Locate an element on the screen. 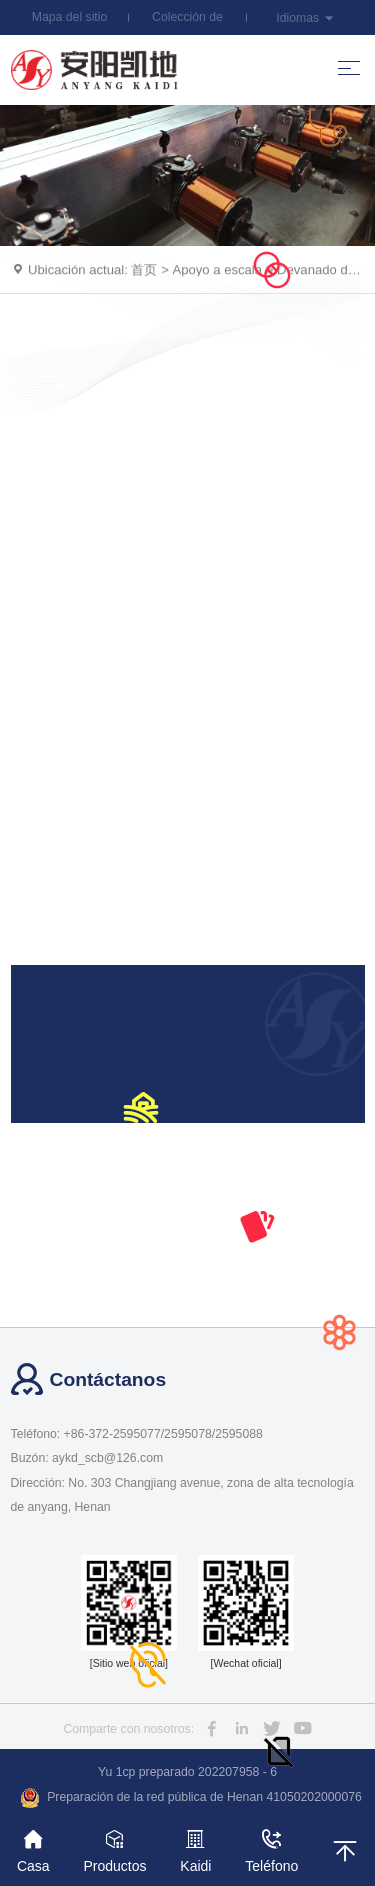 The image size is (375, 1886). access health or medical features is located at coordinates (325, 126).